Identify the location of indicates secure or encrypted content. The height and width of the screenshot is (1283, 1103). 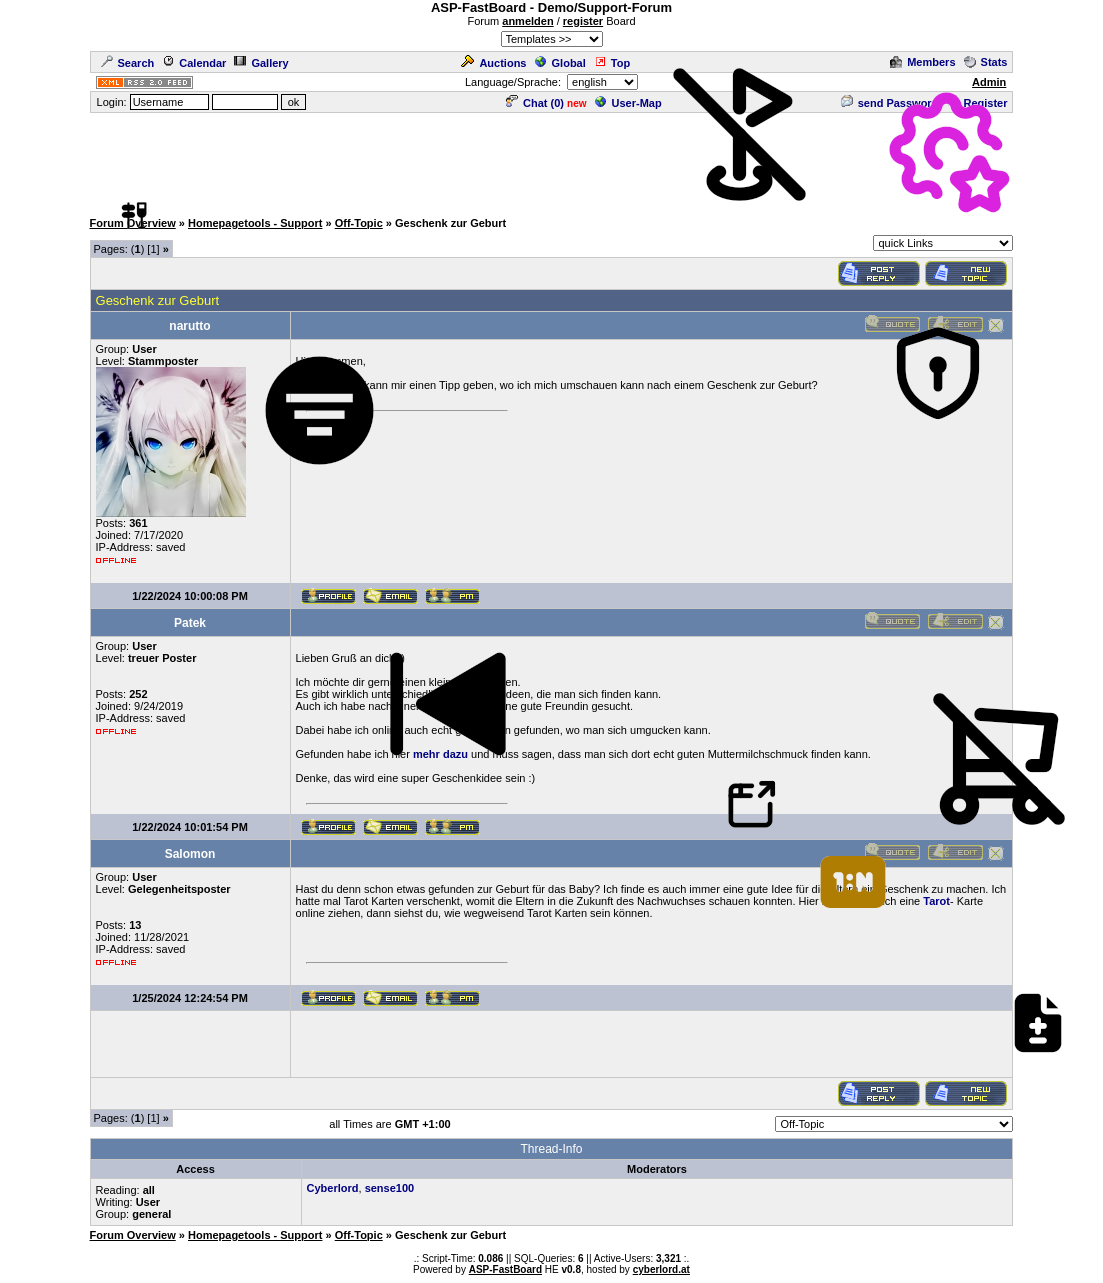
(938, 374).